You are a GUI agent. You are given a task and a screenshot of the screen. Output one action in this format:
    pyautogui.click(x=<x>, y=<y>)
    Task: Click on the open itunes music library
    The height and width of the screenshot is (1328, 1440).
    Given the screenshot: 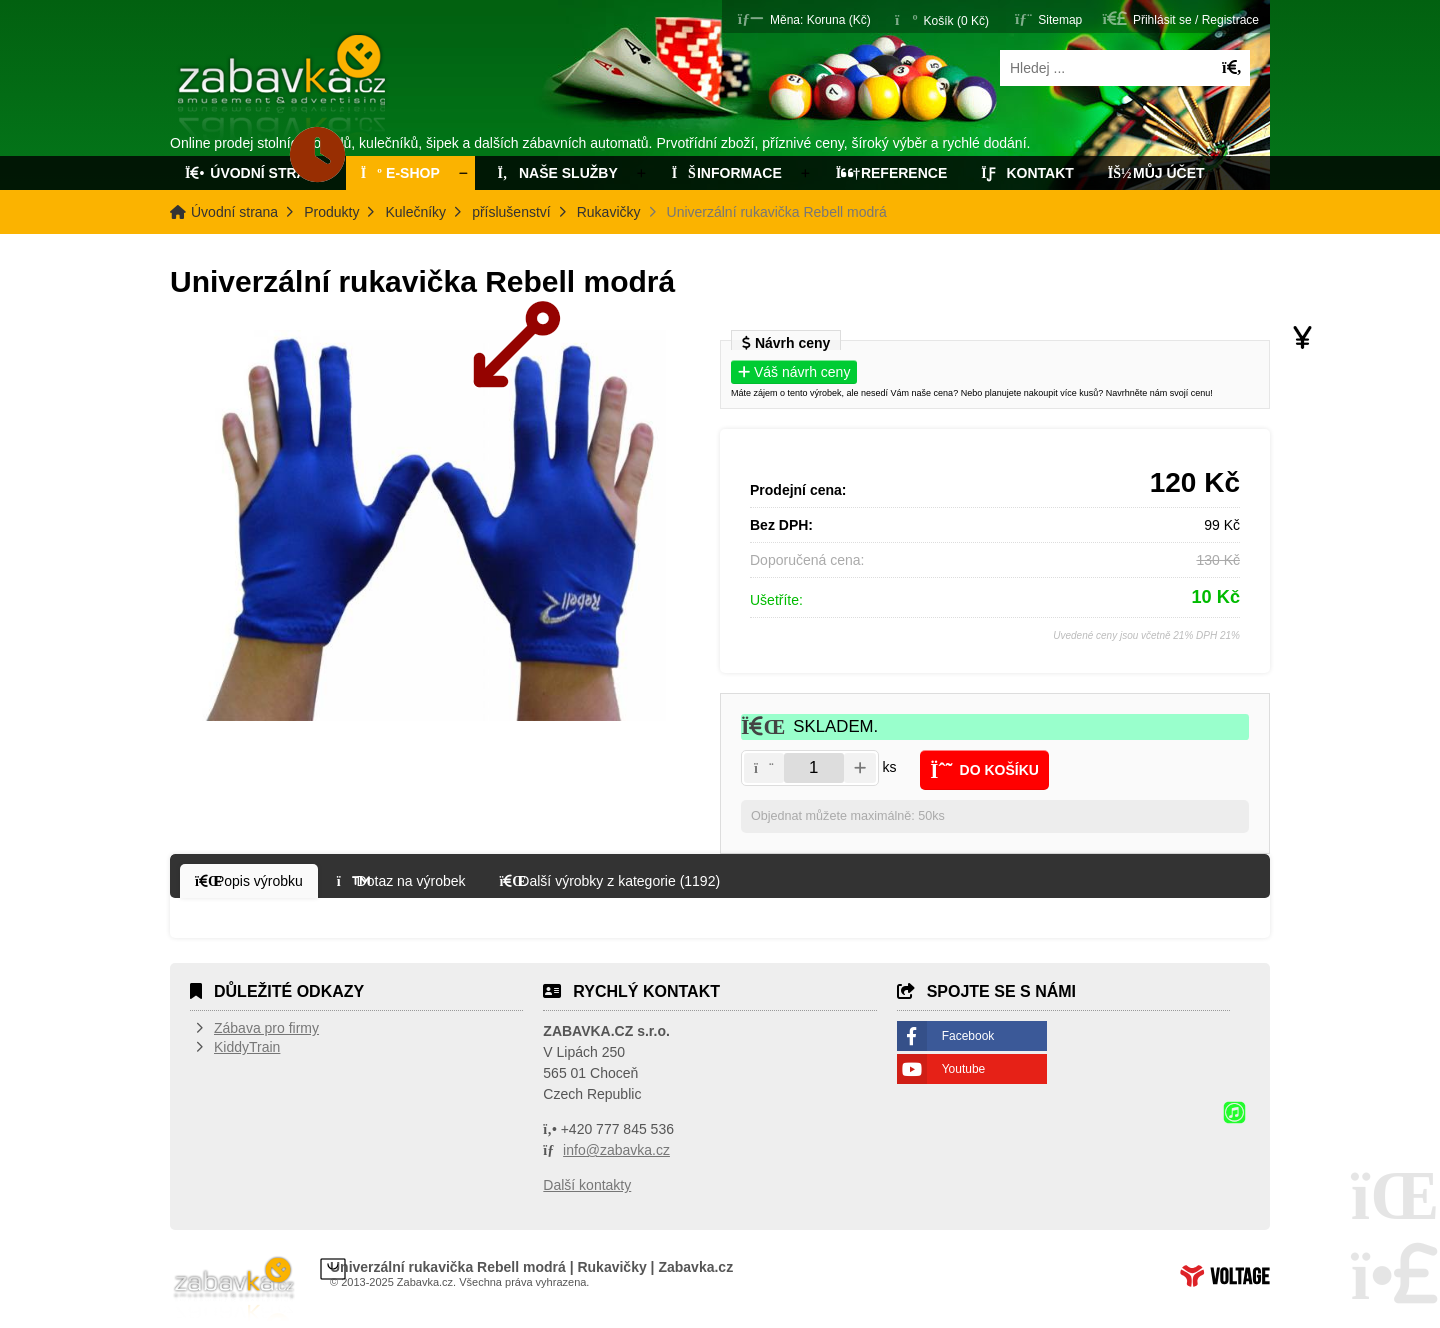 What is the action you would take?
    pyautogui.click(x=1234, y=1112)
    